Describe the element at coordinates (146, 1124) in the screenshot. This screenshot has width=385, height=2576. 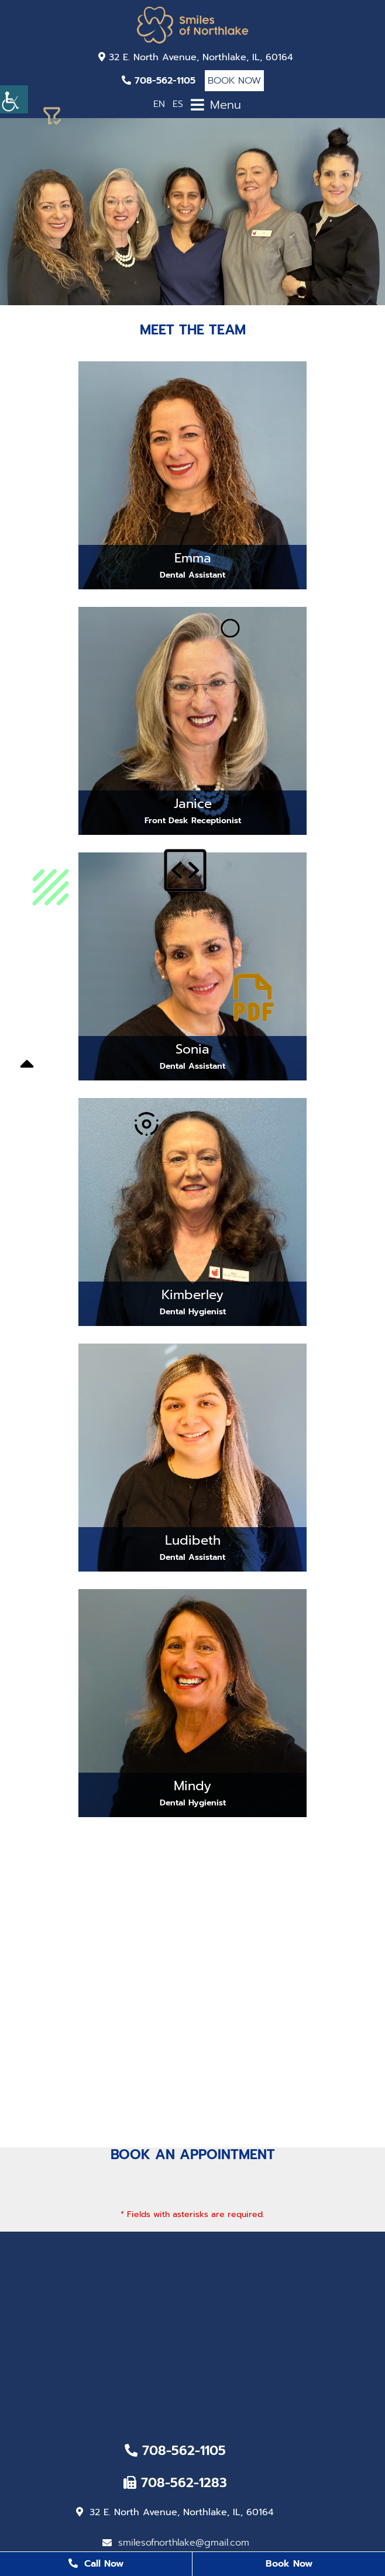
I see `access science or chemistry features` at that location.